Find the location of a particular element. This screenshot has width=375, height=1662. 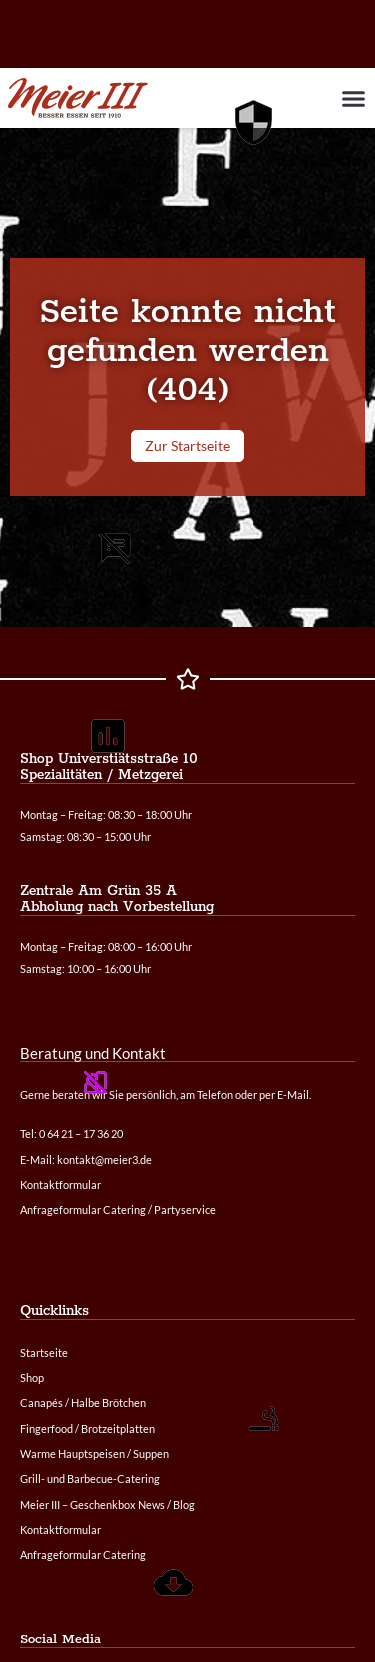

indicates a designated smoking area is located at coordinates (263, 1420).